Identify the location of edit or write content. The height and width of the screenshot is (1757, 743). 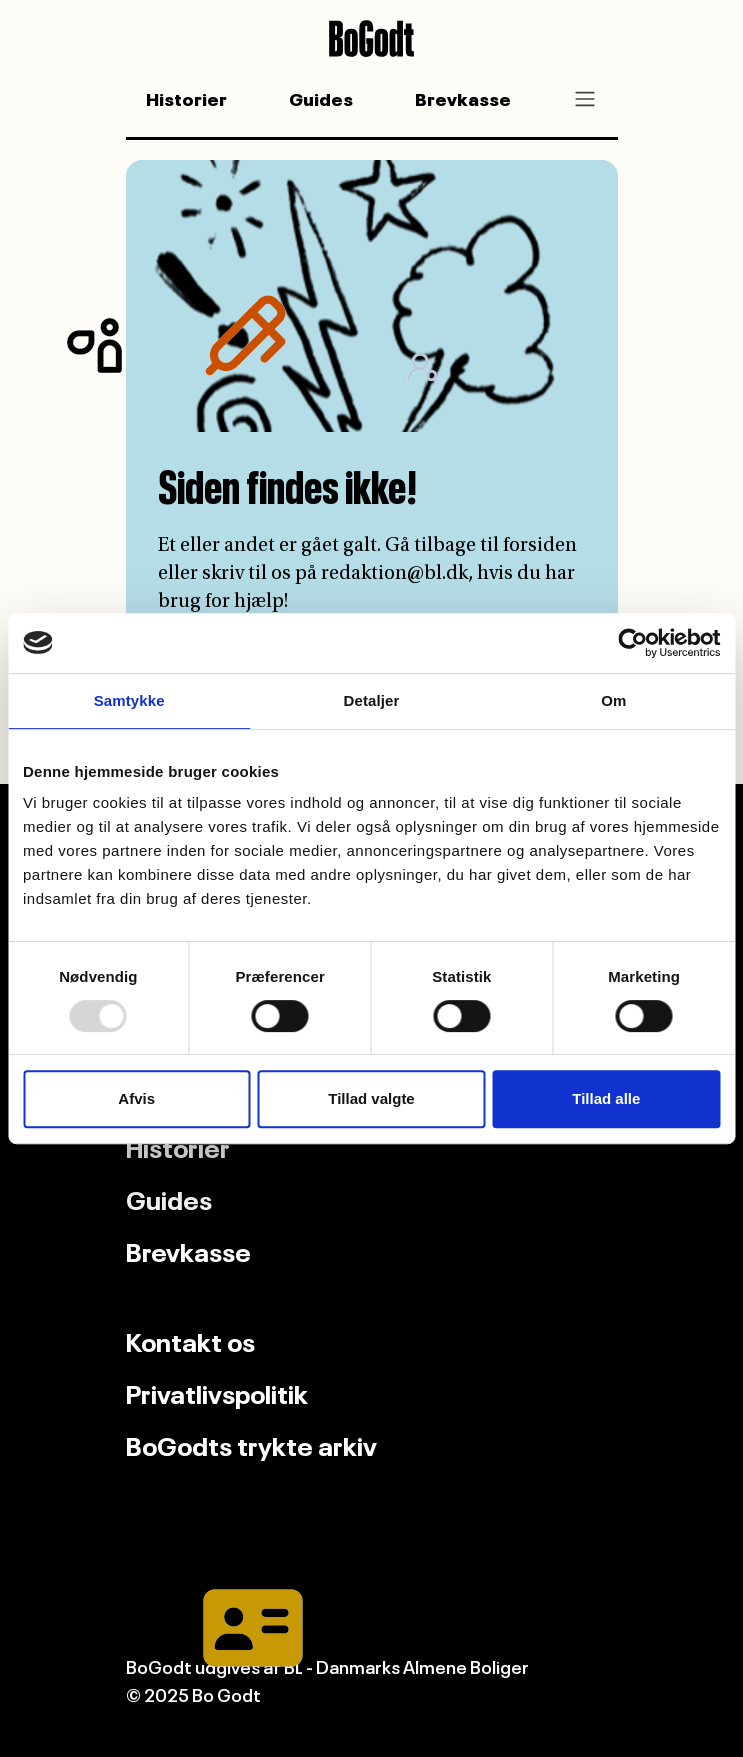
(243, 337).